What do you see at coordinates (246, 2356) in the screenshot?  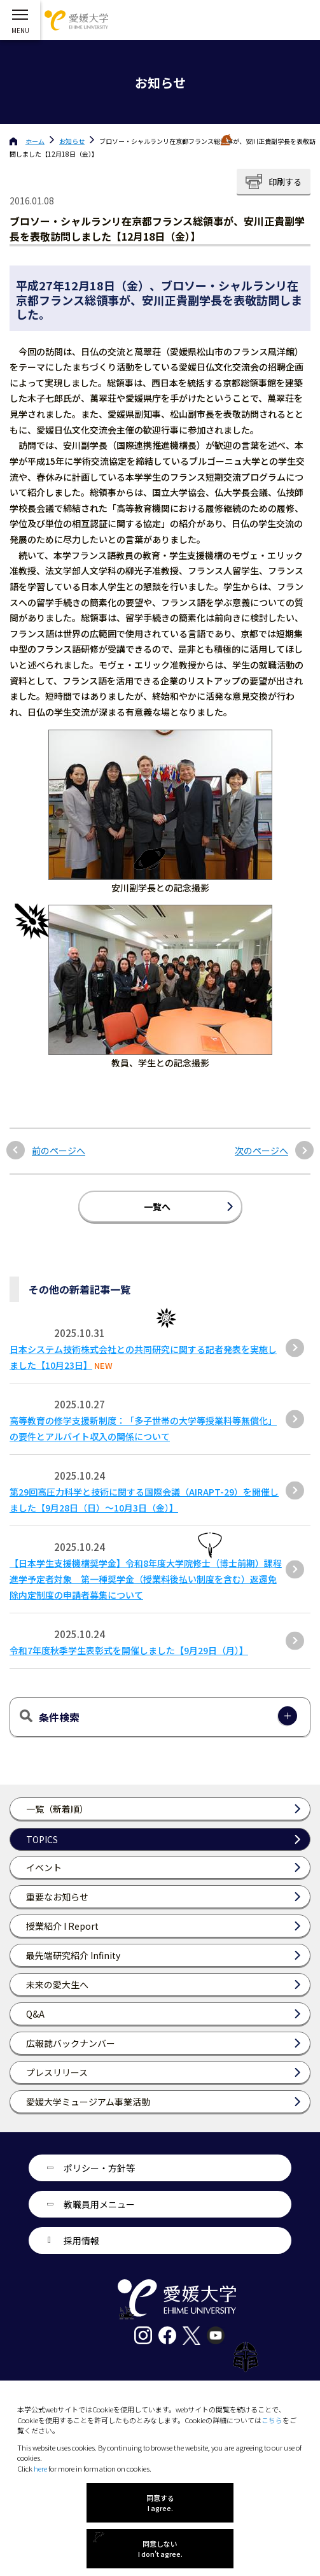 I see `select knight or warrior class` at bounding box center [246, 2356].